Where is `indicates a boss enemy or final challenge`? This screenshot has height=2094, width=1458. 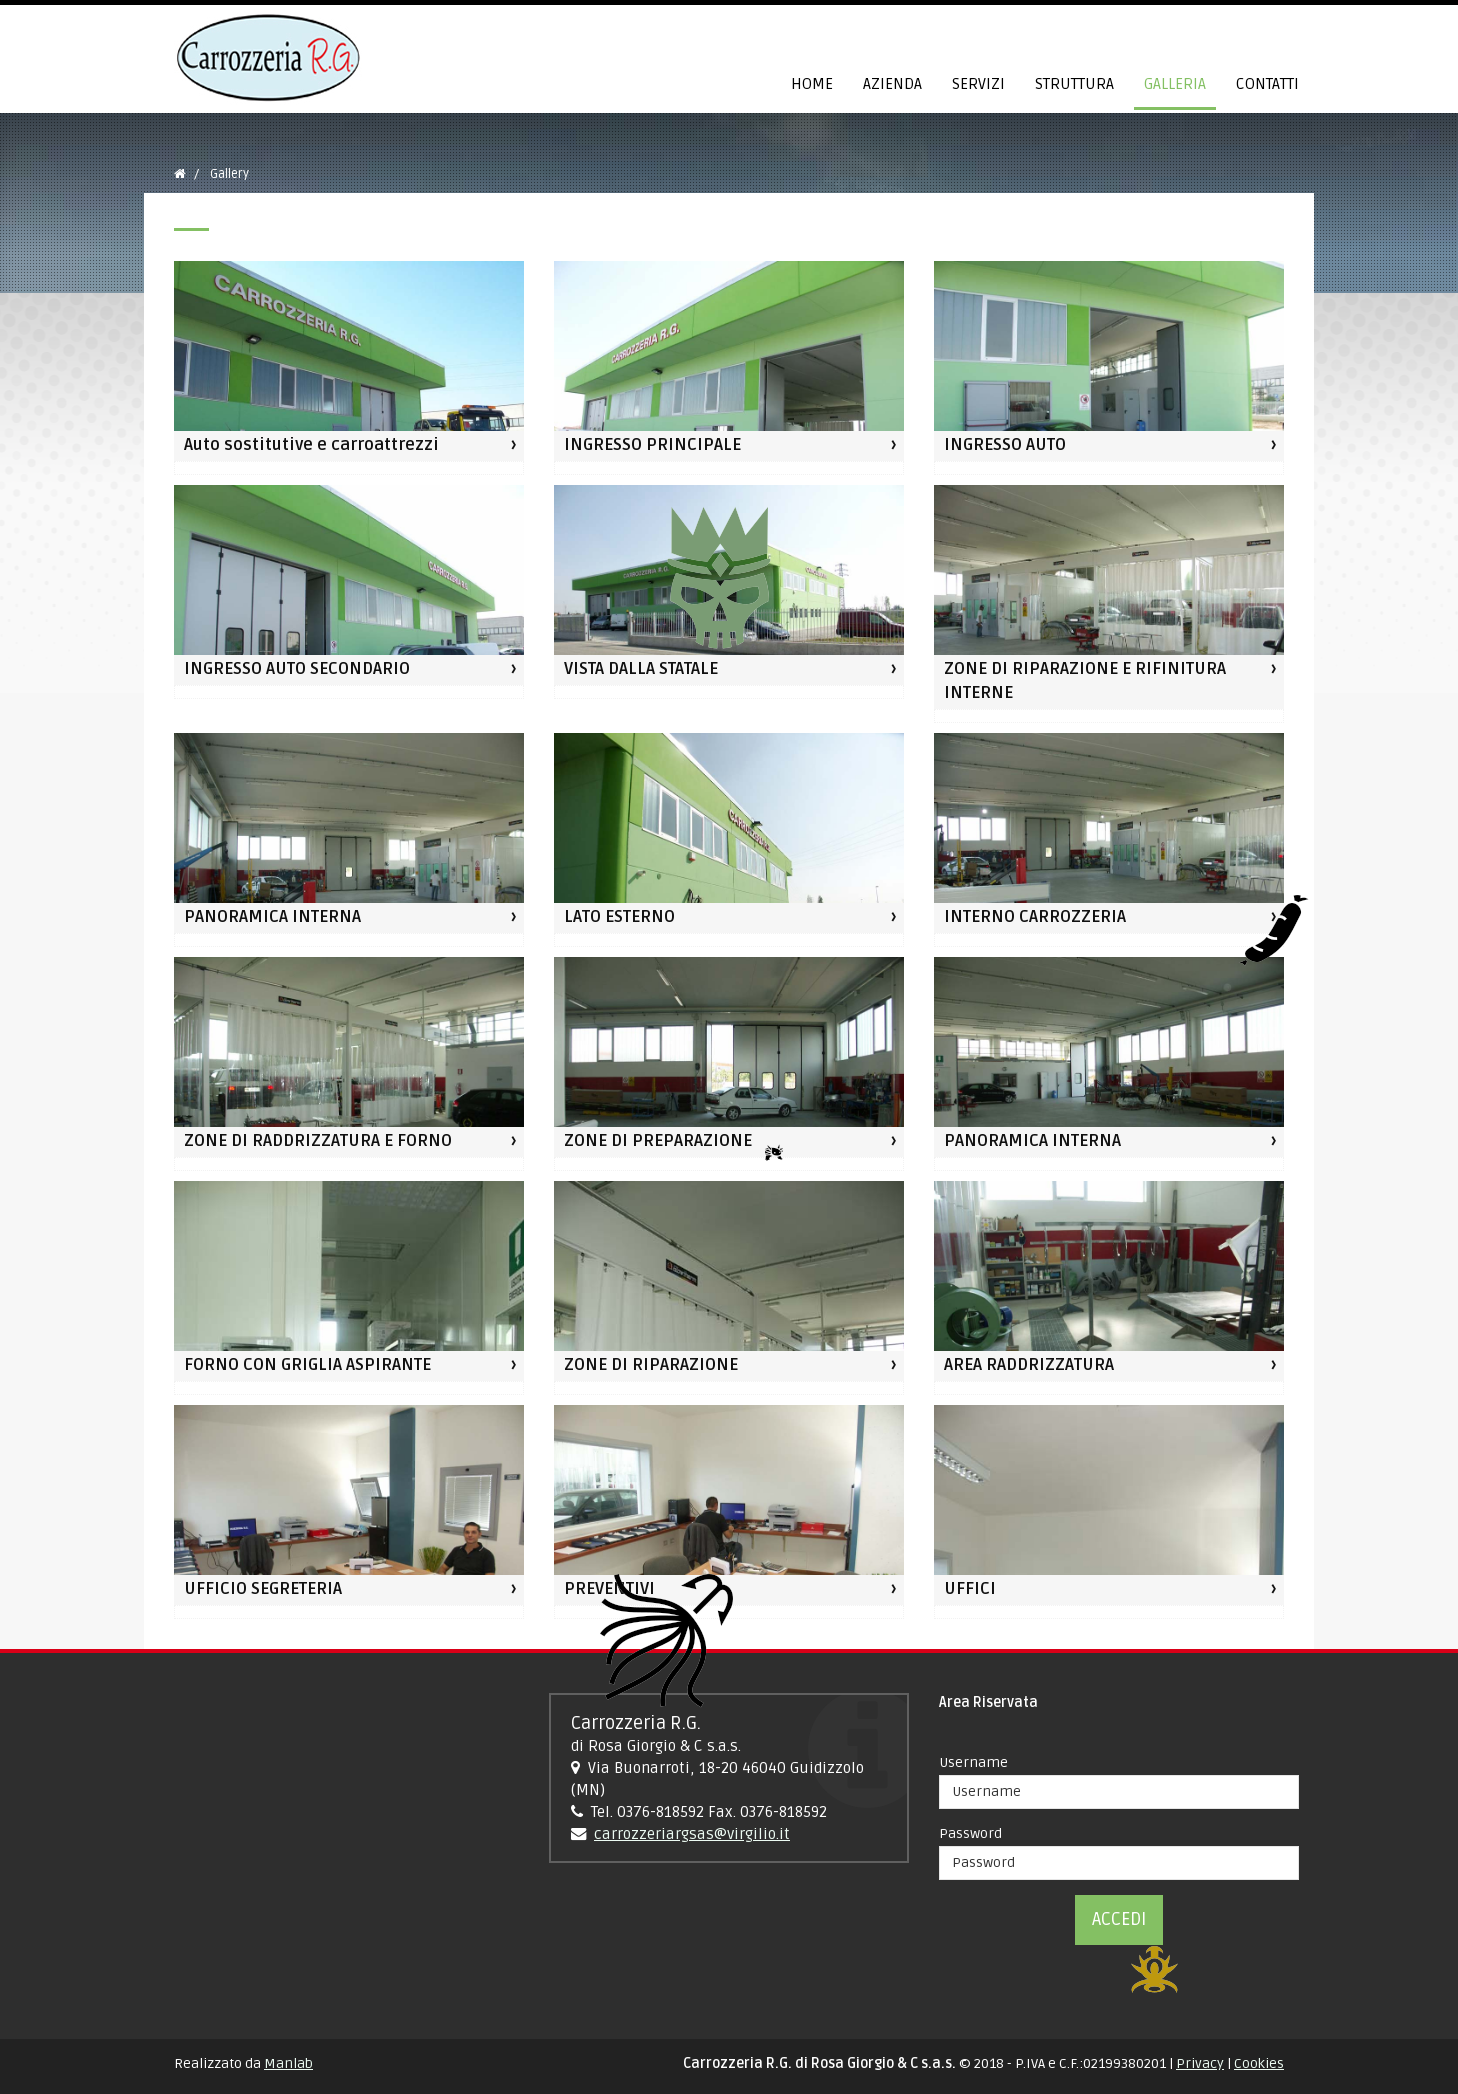
indicates a boss enemy or final challenge is located at coordinates (720, 579).